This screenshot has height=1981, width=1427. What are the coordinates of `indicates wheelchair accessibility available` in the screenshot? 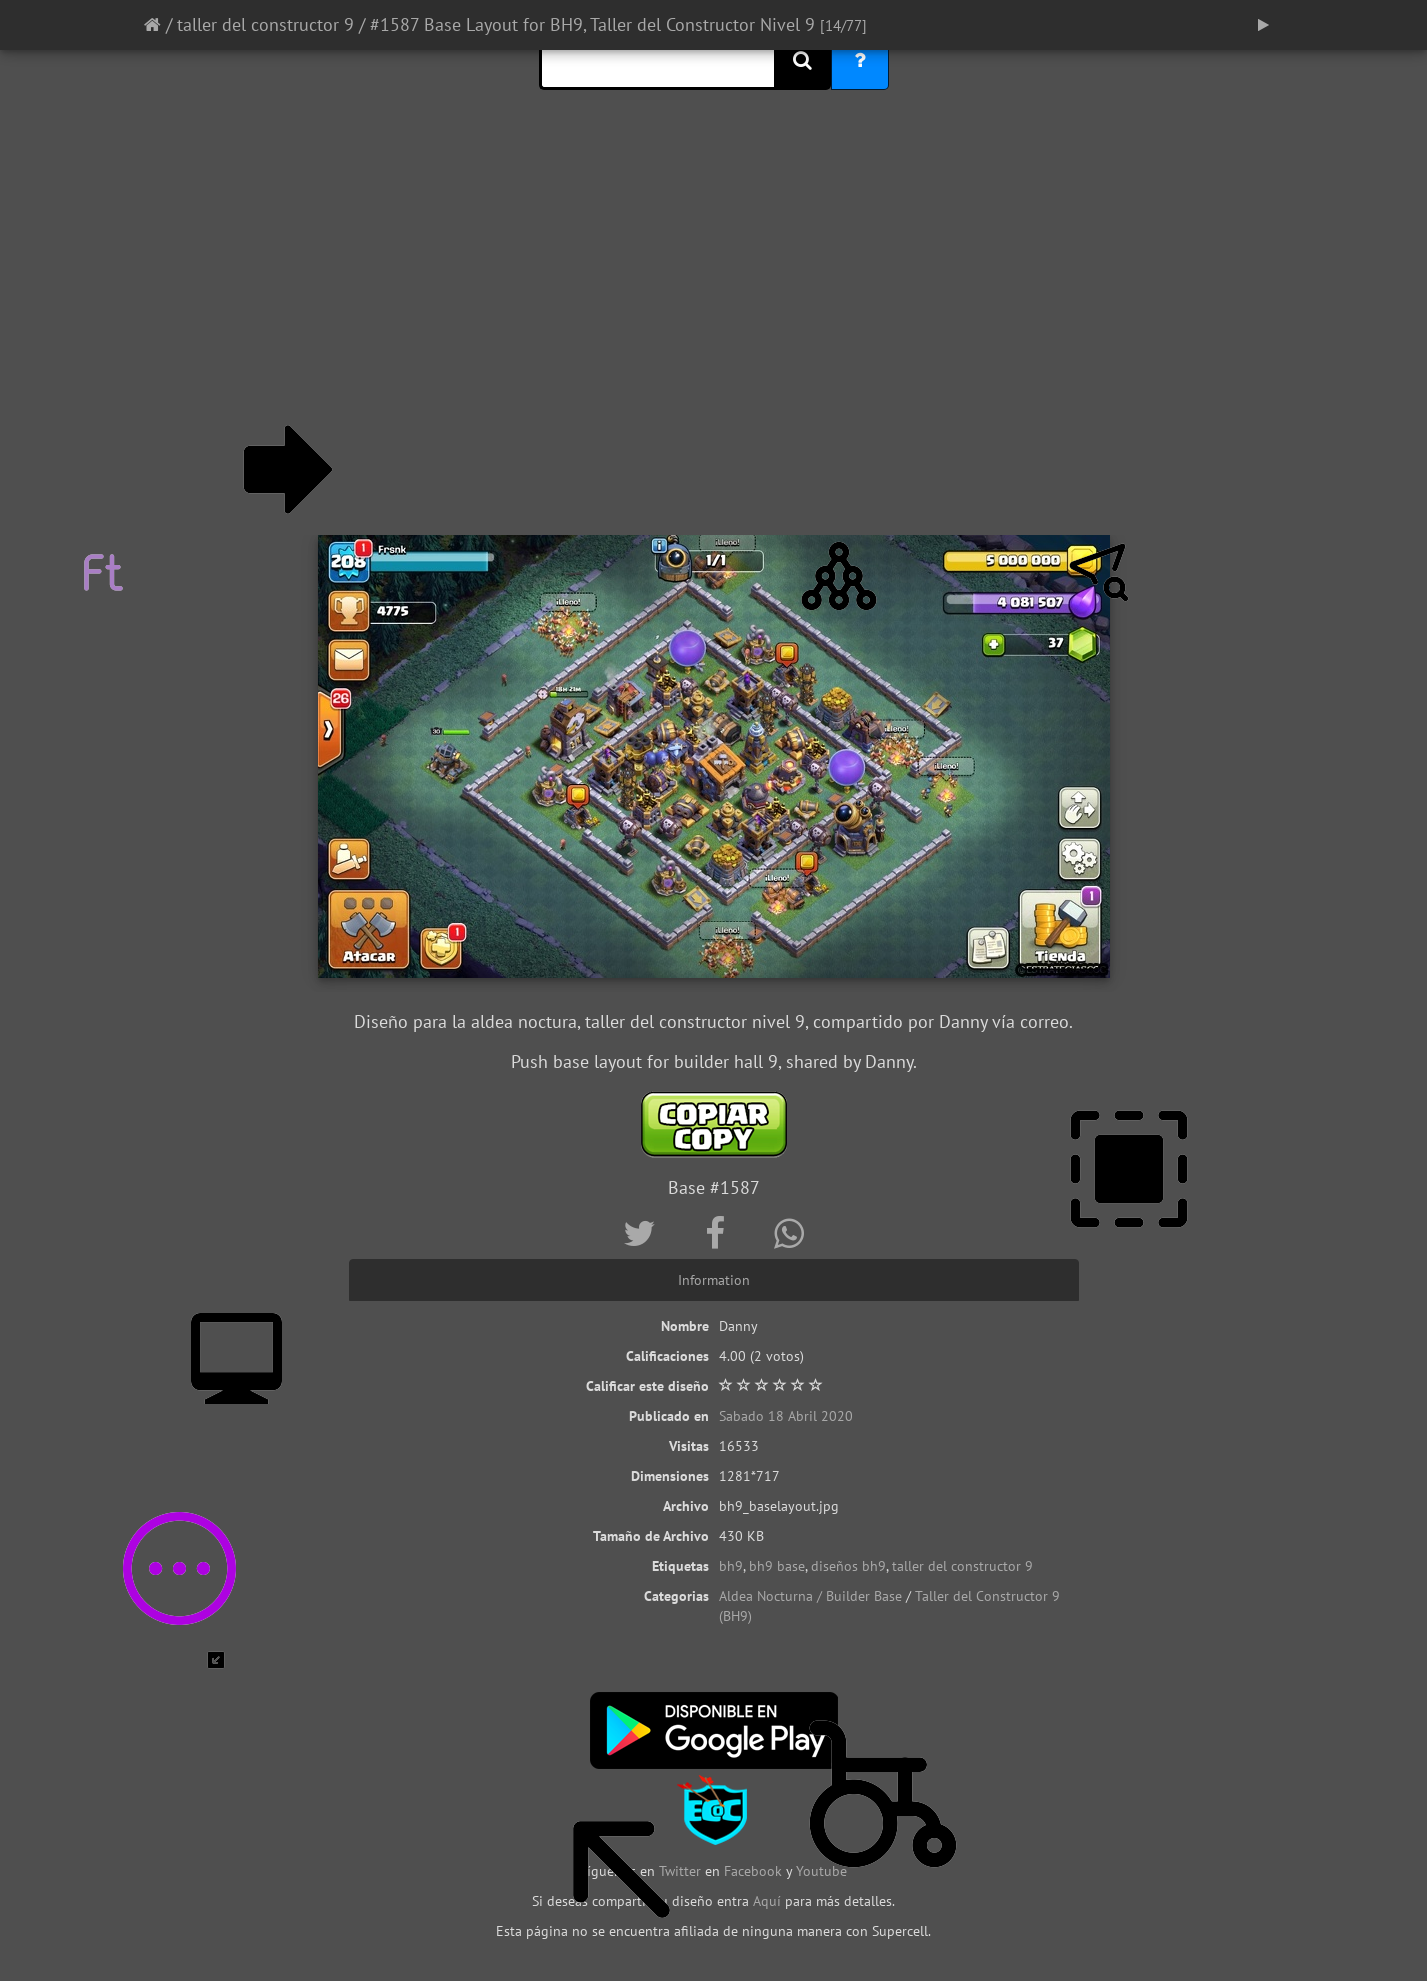 It's located at (883, 1794).